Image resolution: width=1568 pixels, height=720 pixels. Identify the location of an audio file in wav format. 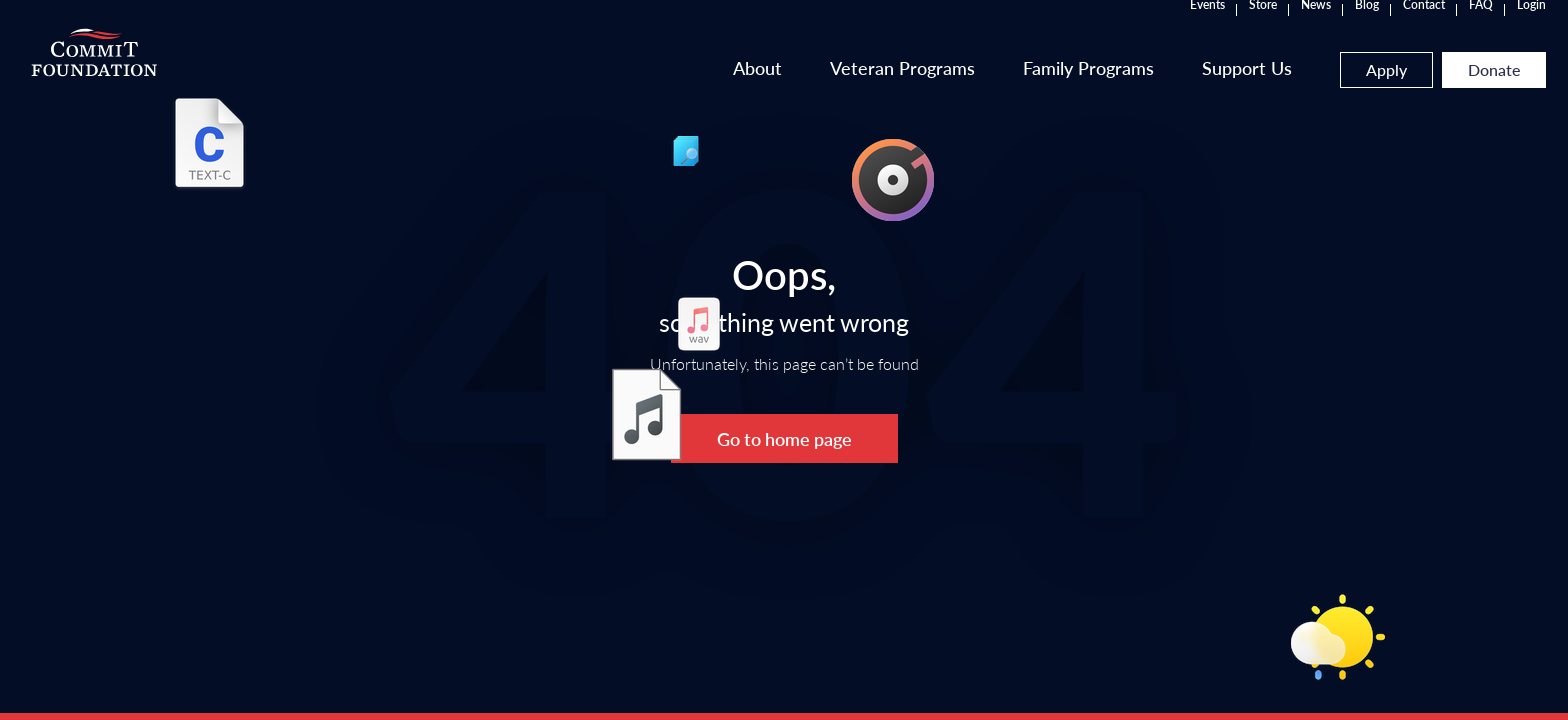
(699, 324).